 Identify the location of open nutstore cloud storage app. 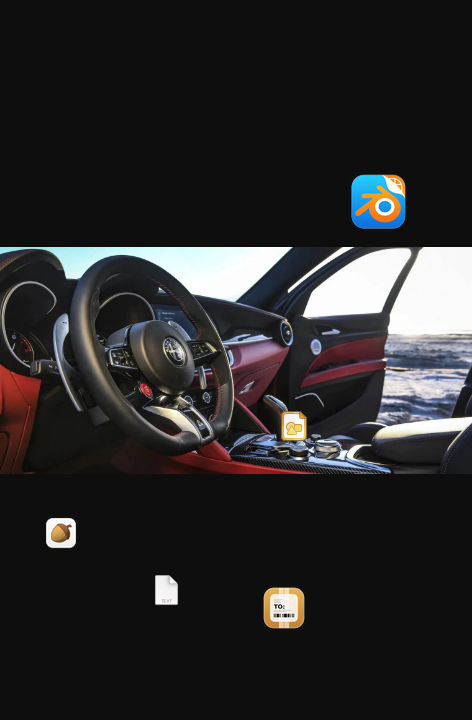
(61, 533).